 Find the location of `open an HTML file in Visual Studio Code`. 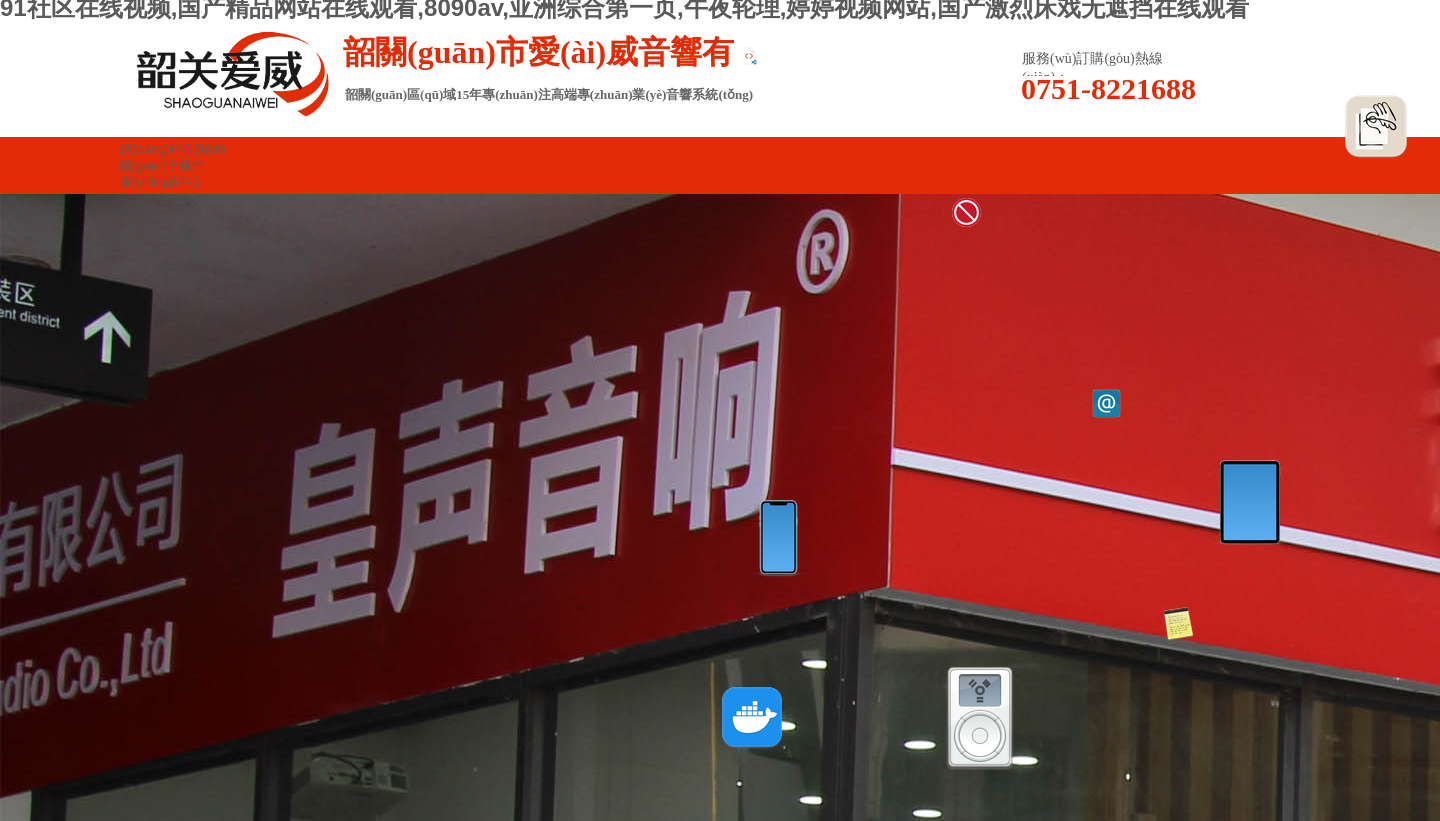

open an HTML file in Visual Studio Code is located at coordinates (749, 56).